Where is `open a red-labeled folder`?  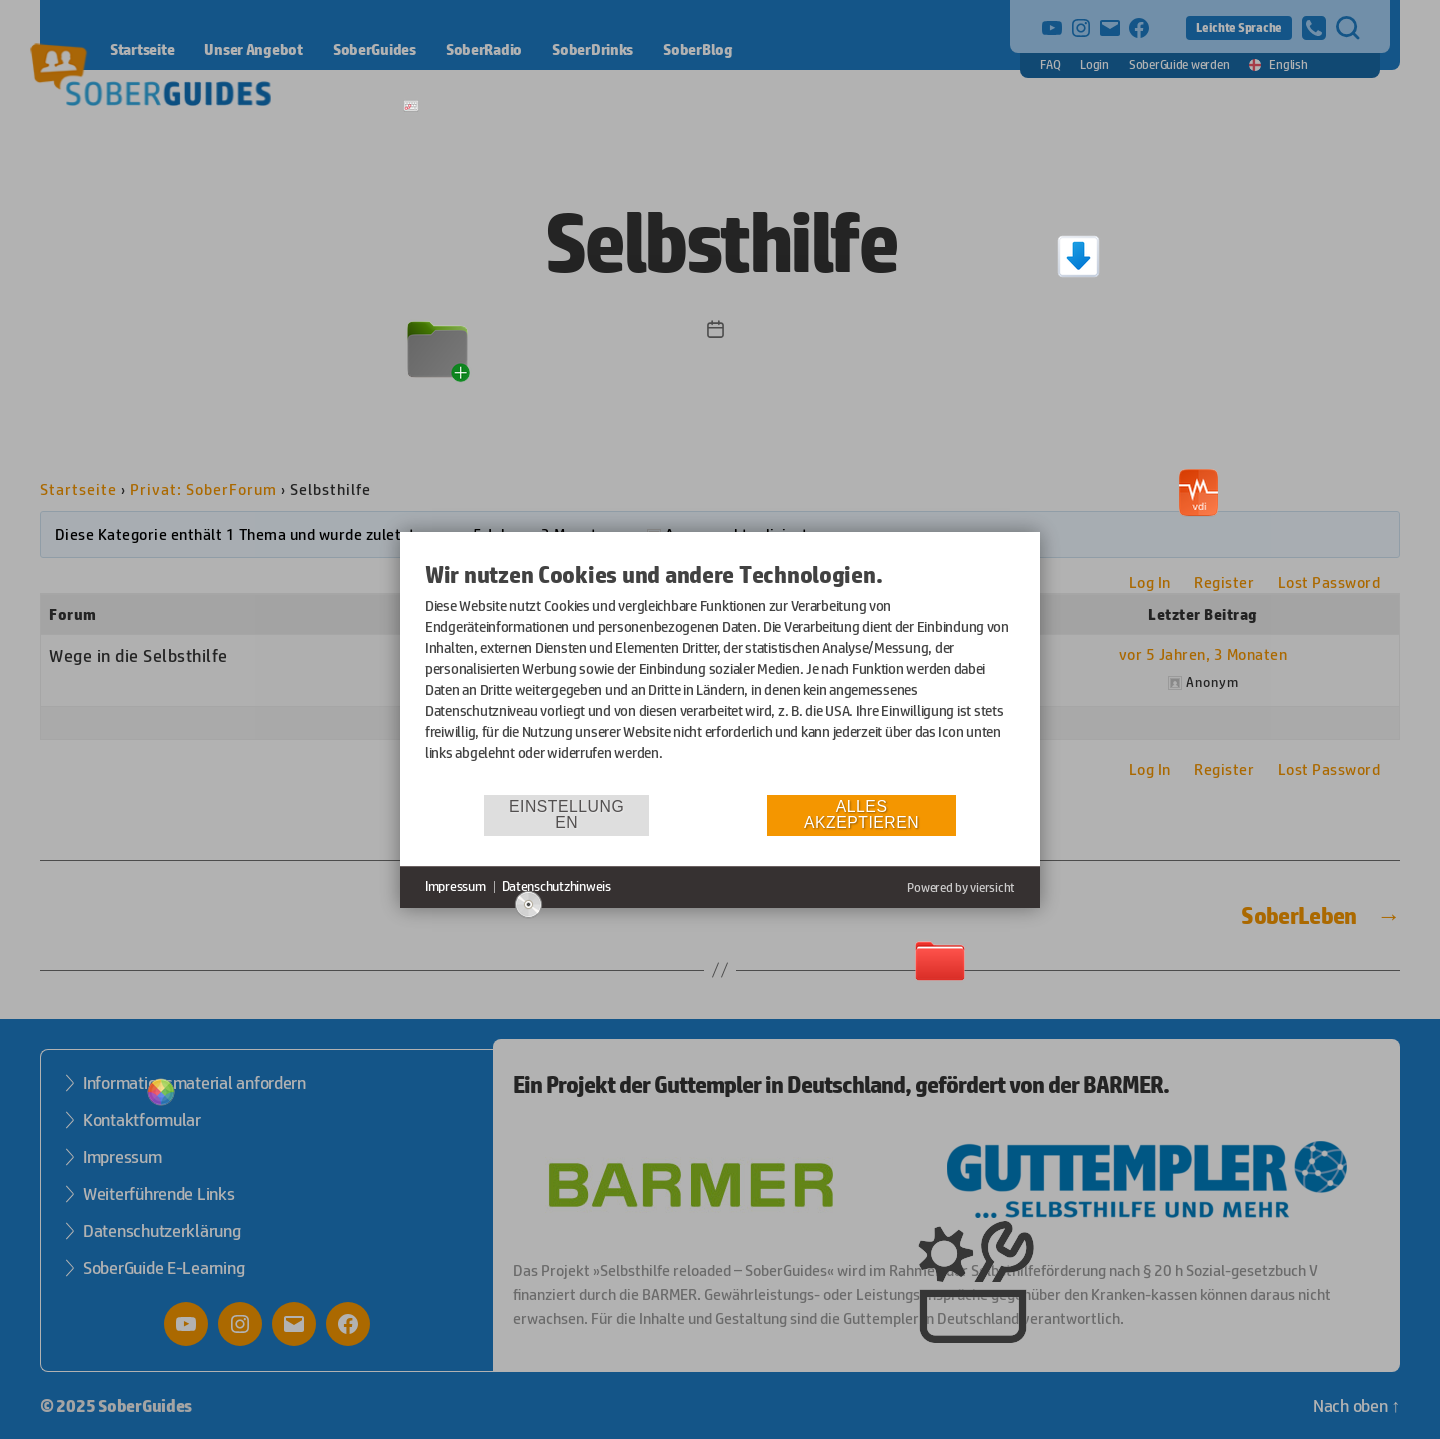 open a red-labeled folder is located at coordinates (940, 961).